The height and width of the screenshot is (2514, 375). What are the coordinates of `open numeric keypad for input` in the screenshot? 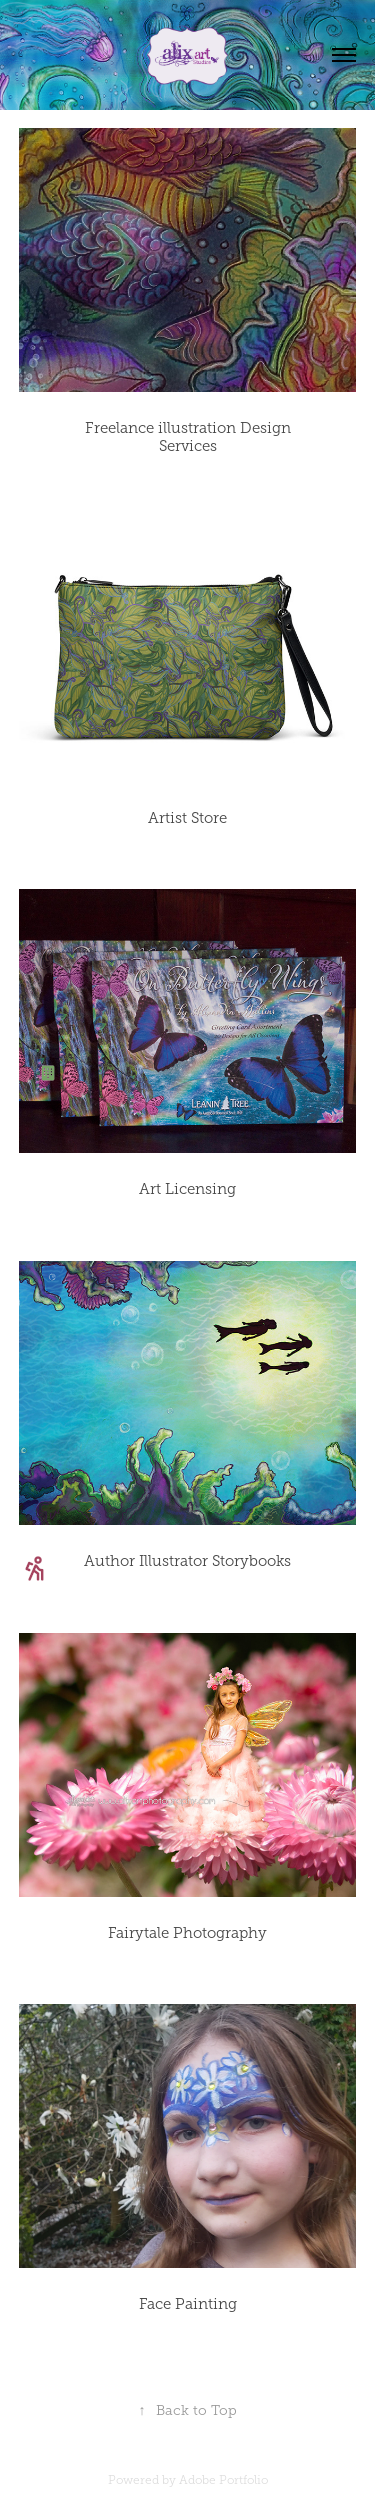 It's located at (48, 1073).